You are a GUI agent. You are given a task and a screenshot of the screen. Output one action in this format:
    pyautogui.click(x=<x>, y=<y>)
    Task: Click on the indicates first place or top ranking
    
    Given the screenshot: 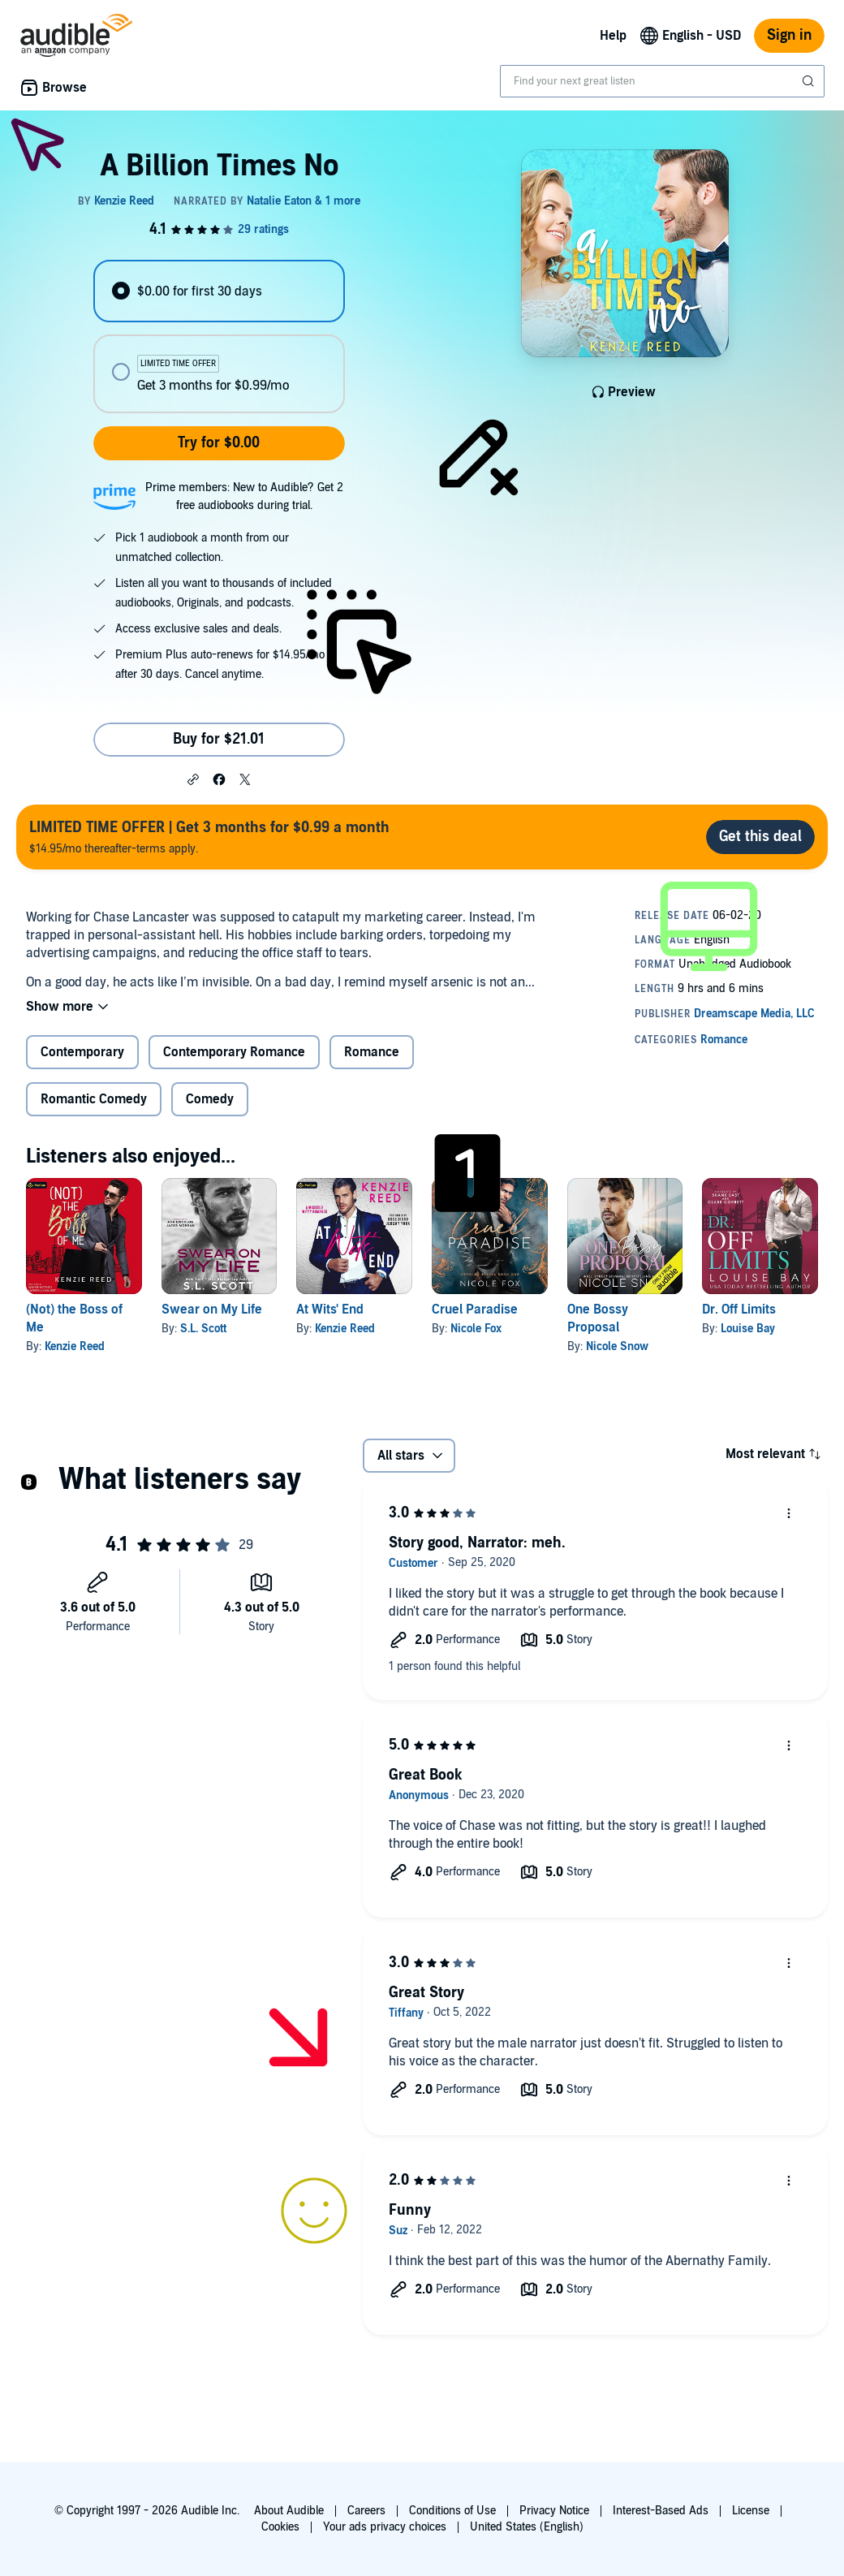 What is the action you would take?
    pyautogui.click(x=467, y=1173)
    